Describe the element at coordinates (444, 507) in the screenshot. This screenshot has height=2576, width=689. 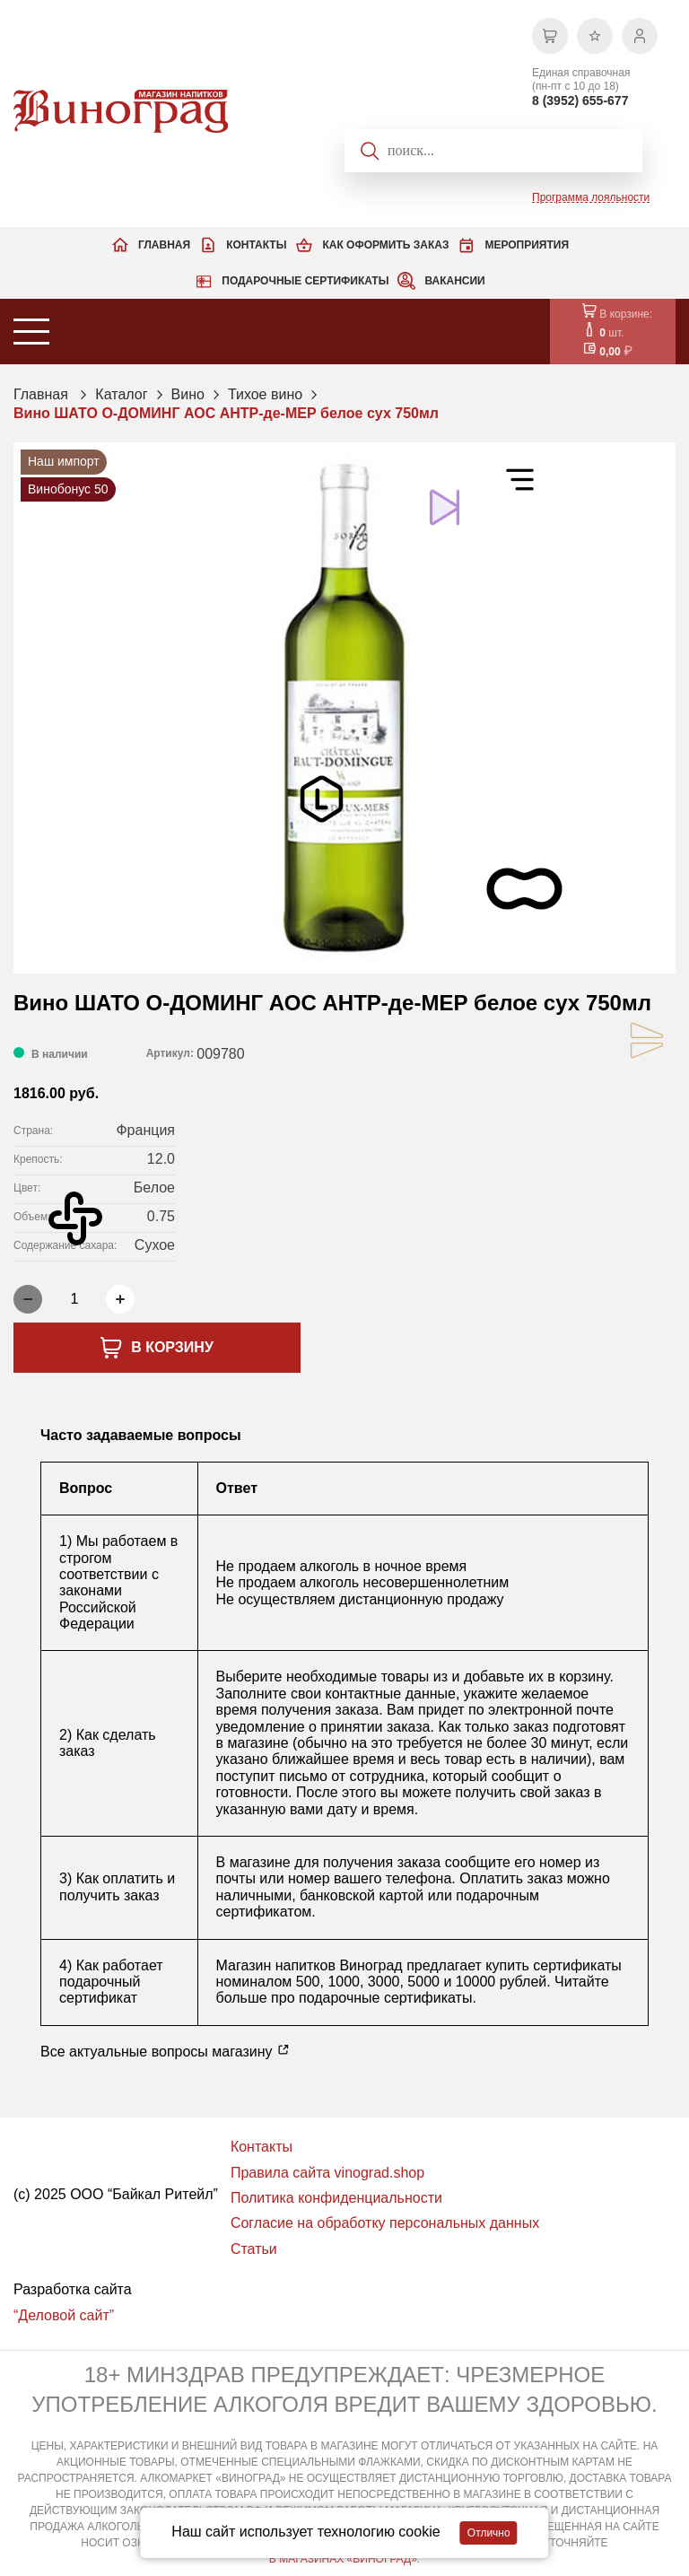
I see `skip to the next track` at that location.